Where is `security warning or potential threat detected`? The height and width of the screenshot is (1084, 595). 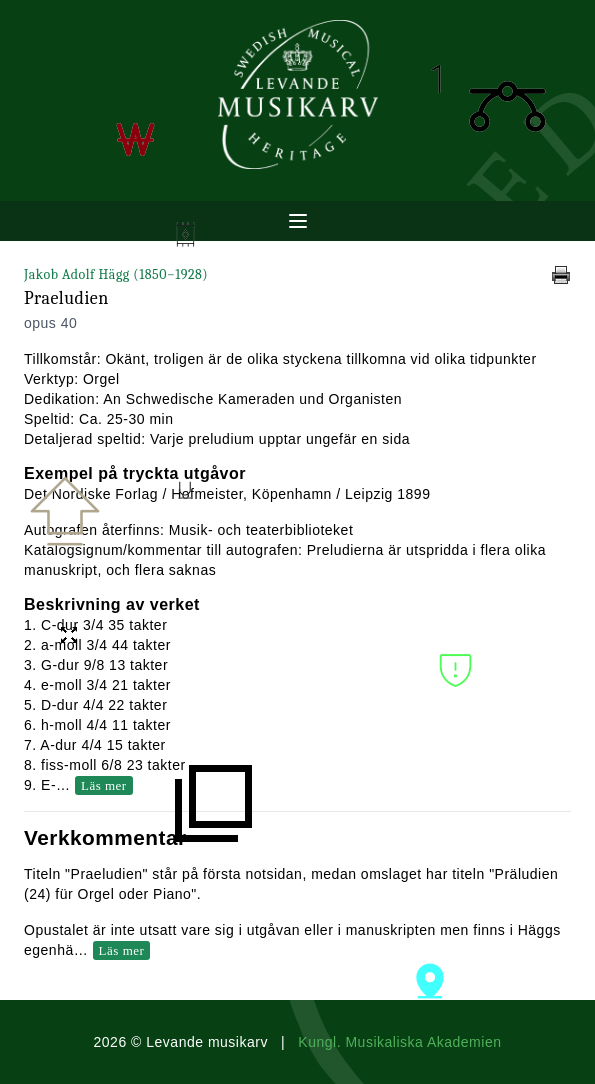 security warning or potential threat detected is located at coordinates (455, 668).